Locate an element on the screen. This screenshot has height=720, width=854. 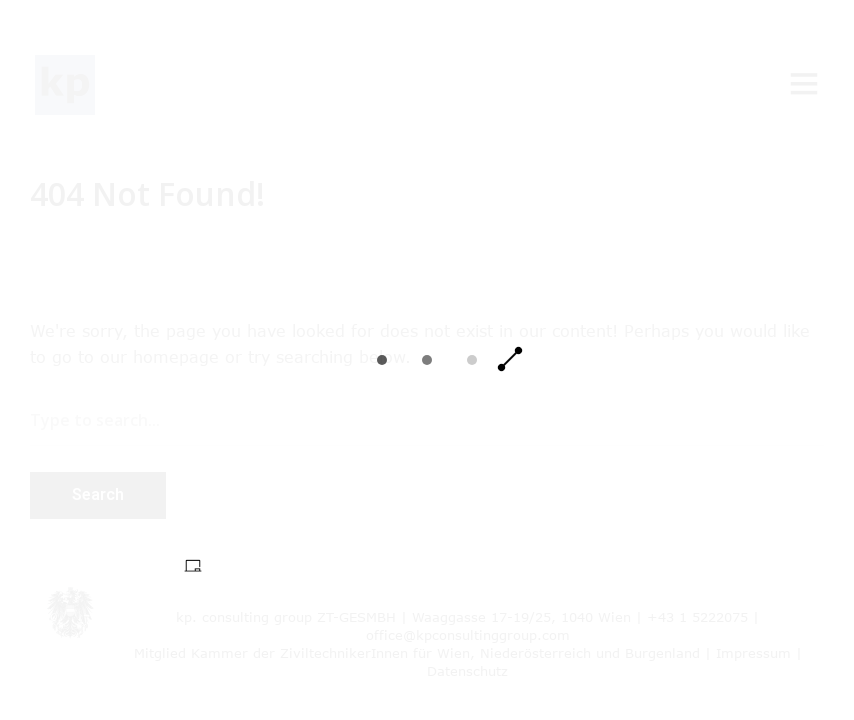
access whiteboard or presentation mode is located at coordinates (193, 566).